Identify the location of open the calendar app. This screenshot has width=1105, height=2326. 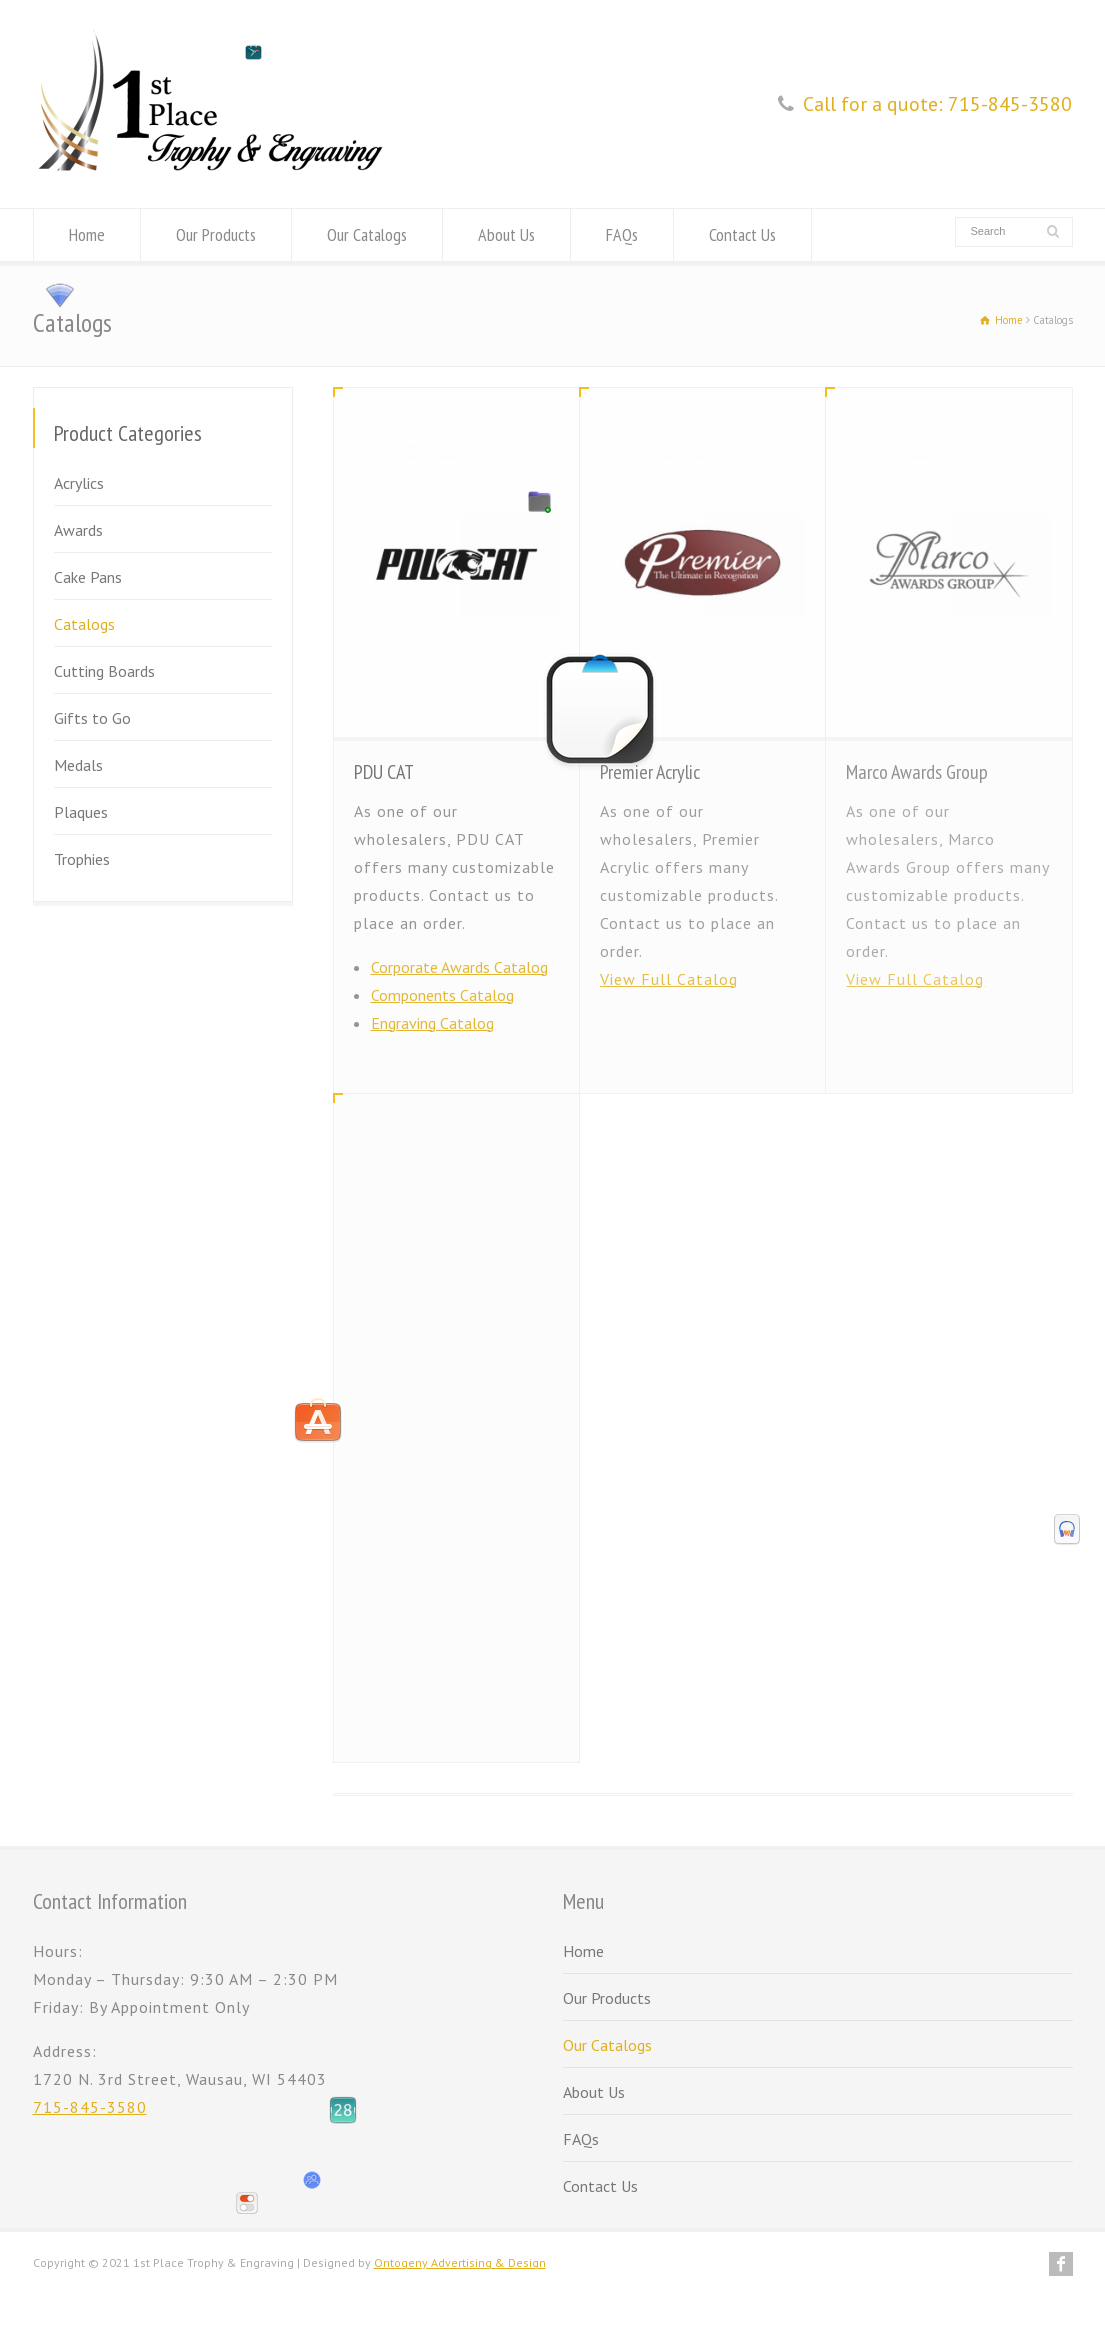
(343, 2110).